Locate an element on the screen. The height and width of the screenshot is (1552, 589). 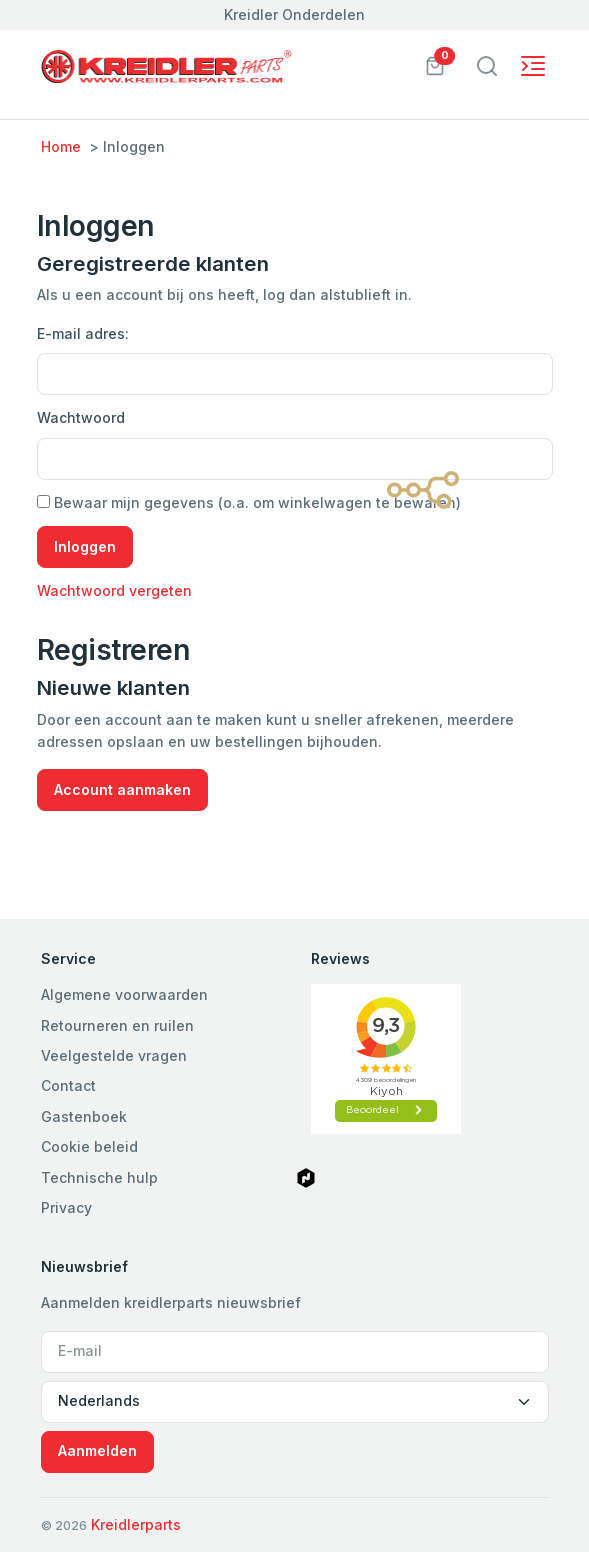
HashiCorp Nomad application logo is located at coordinates (306, 1178).